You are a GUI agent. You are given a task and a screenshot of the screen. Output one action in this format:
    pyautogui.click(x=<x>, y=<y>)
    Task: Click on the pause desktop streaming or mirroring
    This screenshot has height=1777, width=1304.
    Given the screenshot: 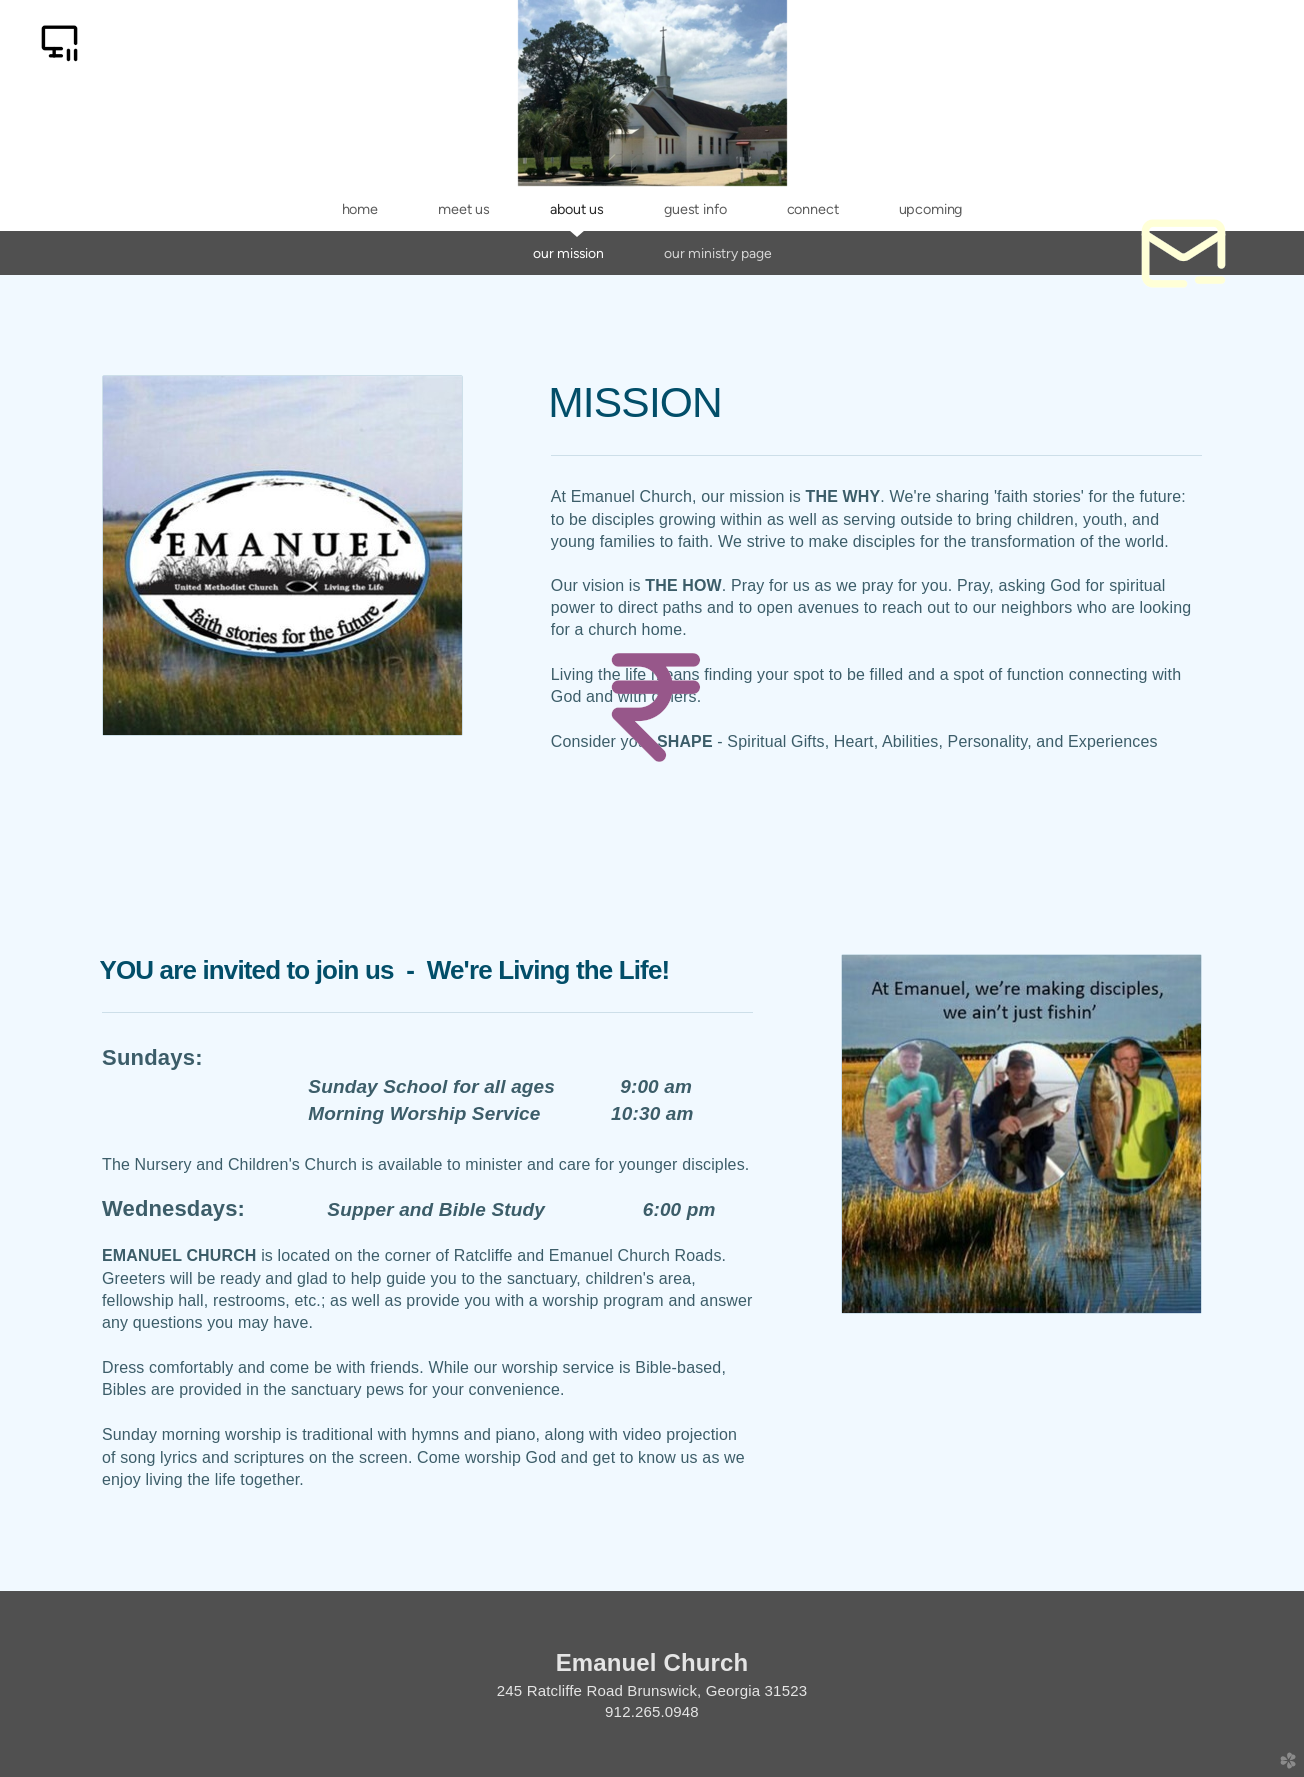 What is the action you would take?
    pyautogui.click(x=59, y=41)
    